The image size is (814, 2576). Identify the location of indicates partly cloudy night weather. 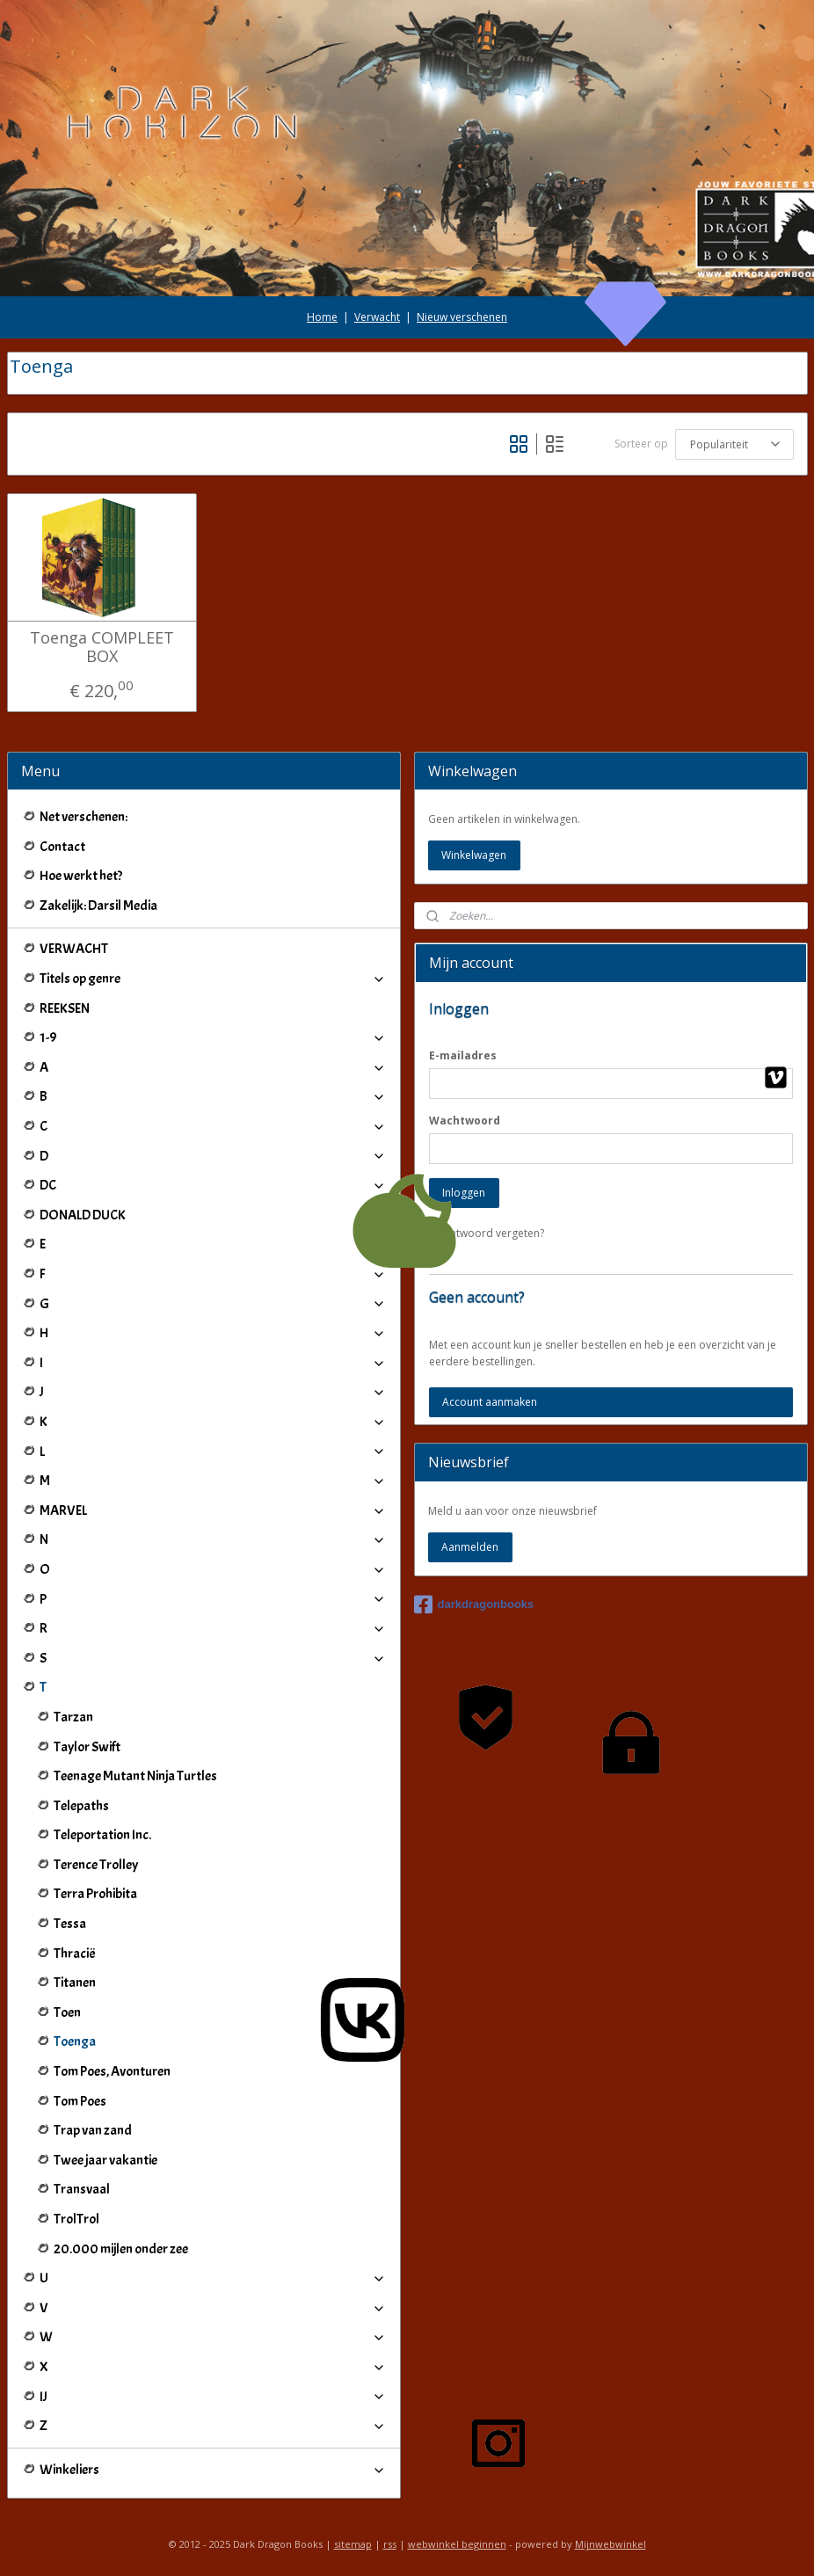
(404, 1226).